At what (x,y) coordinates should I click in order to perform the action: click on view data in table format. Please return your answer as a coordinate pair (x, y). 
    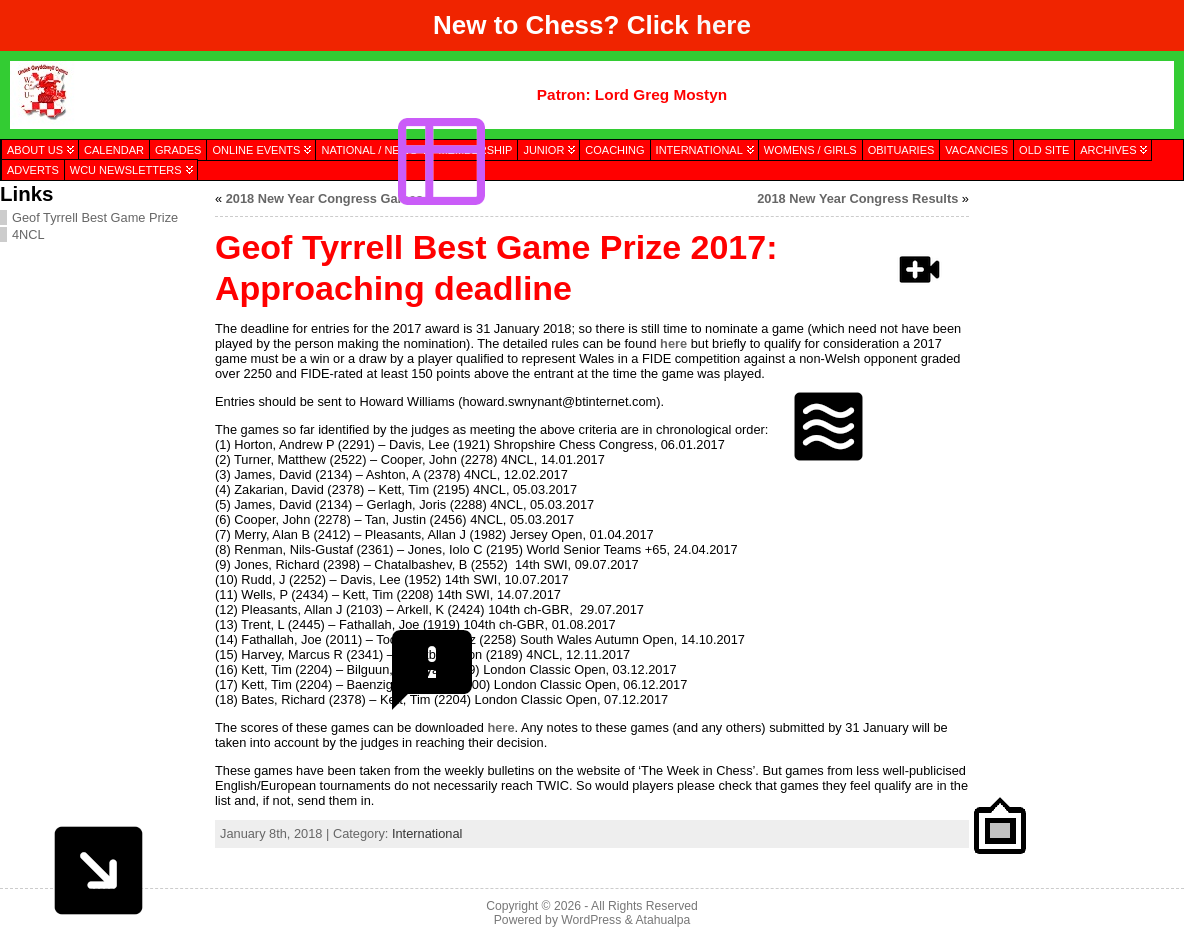
    Looking at the image, I should click on (441, 161).